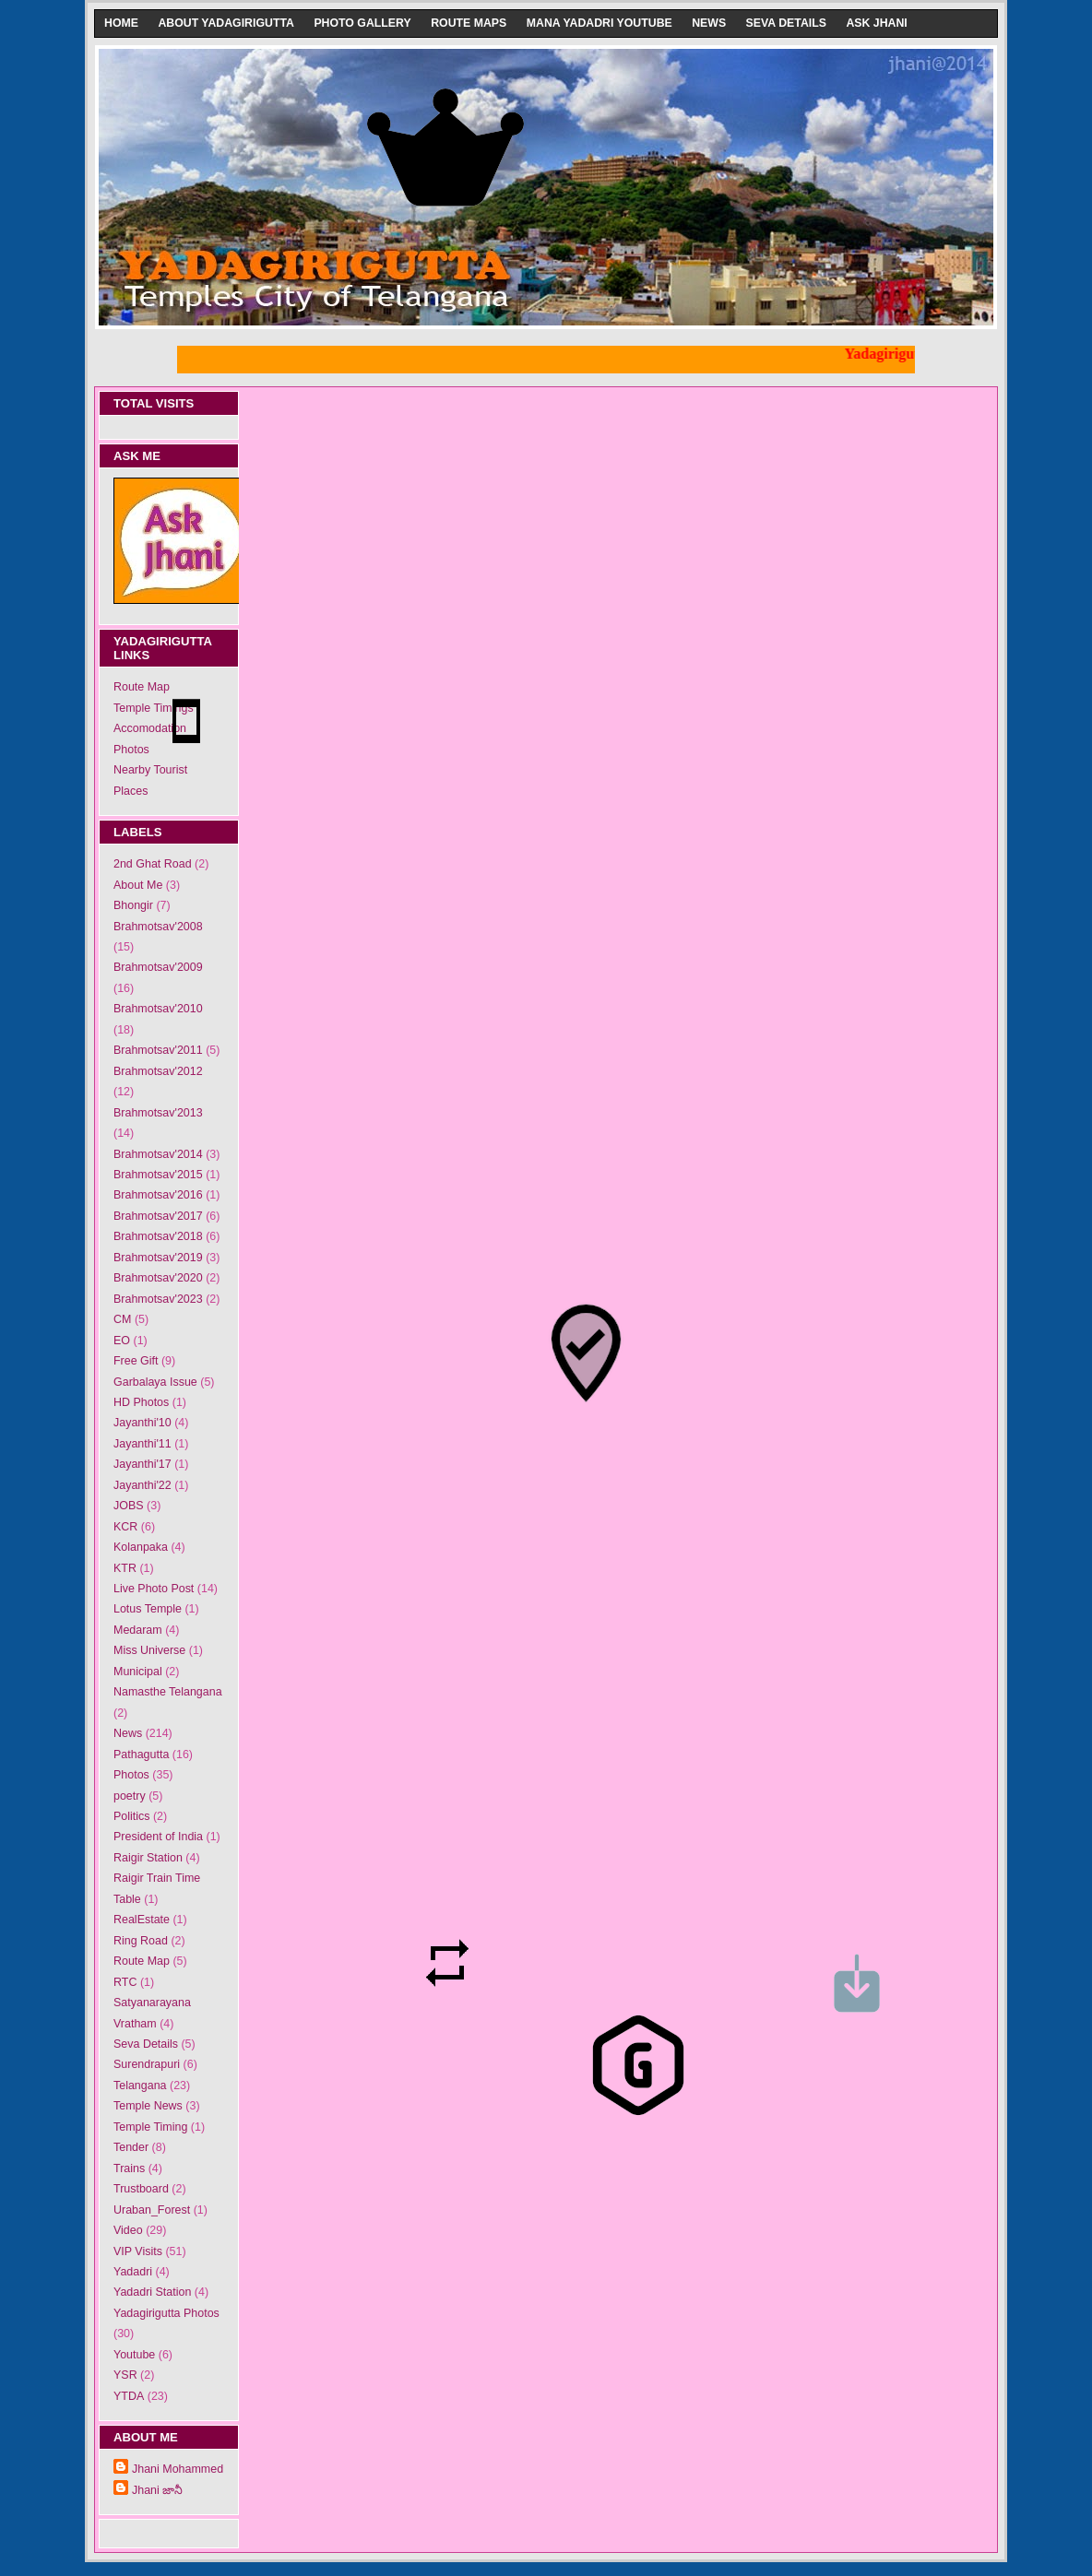 Image resolution: width=1092 pixels, height=2576 pixels. Describe the element at coordinates (586, 1352) in the screenshot. I see `confirm or select a voting location` at that location.